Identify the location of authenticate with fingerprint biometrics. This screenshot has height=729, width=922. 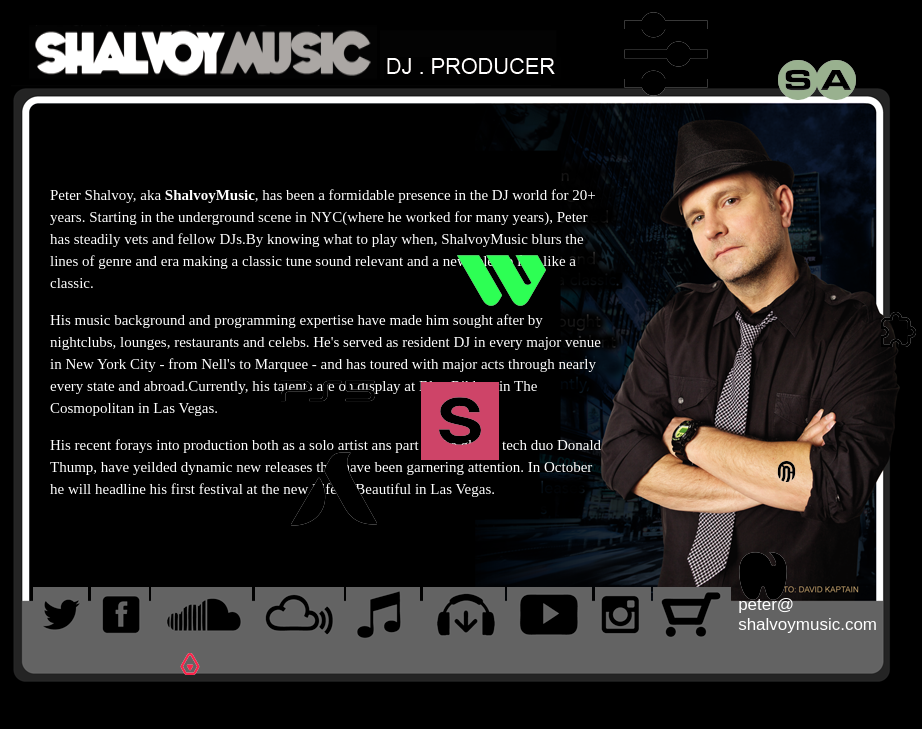
(786, 471).